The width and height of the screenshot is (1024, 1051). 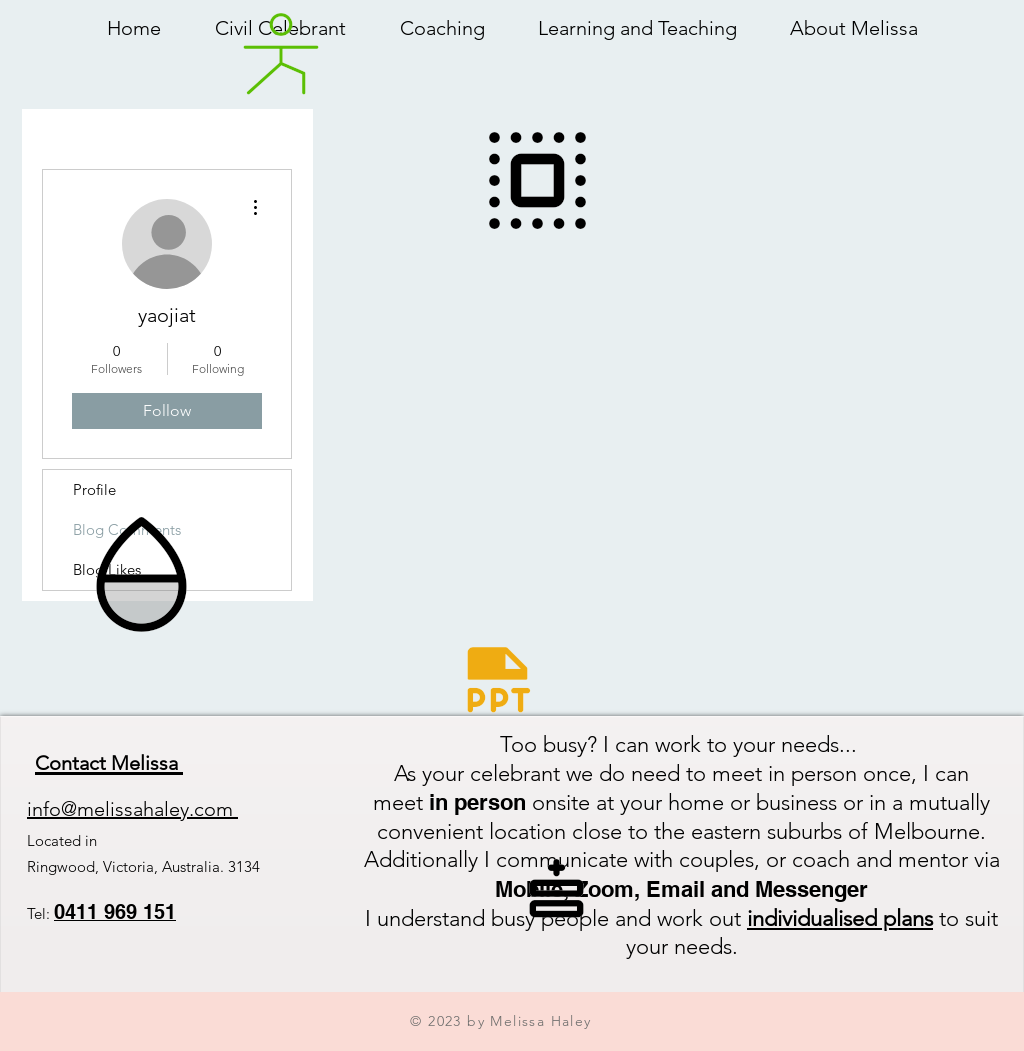 I want to click on adjust humidity or moisture level, so click(x=141, y=578).